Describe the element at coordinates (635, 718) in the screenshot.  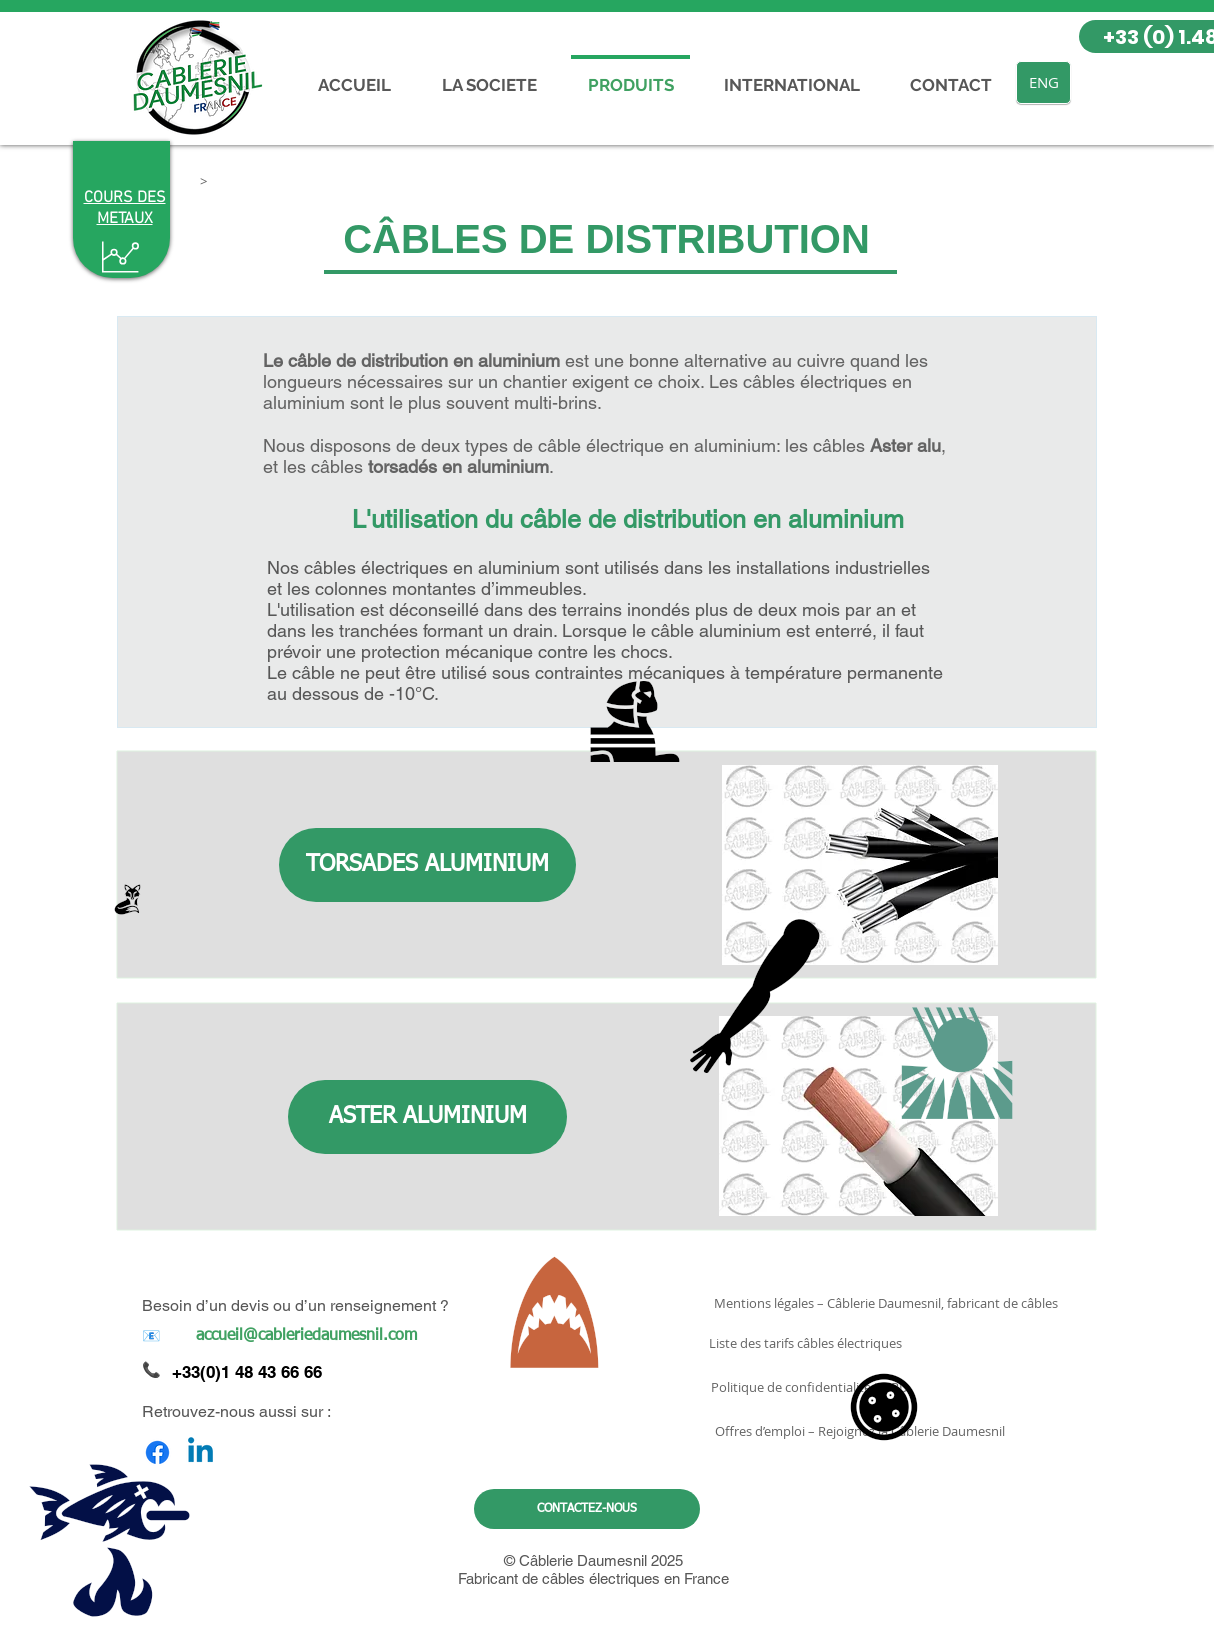
I see `explore ancient Egypt themed content` at that location.